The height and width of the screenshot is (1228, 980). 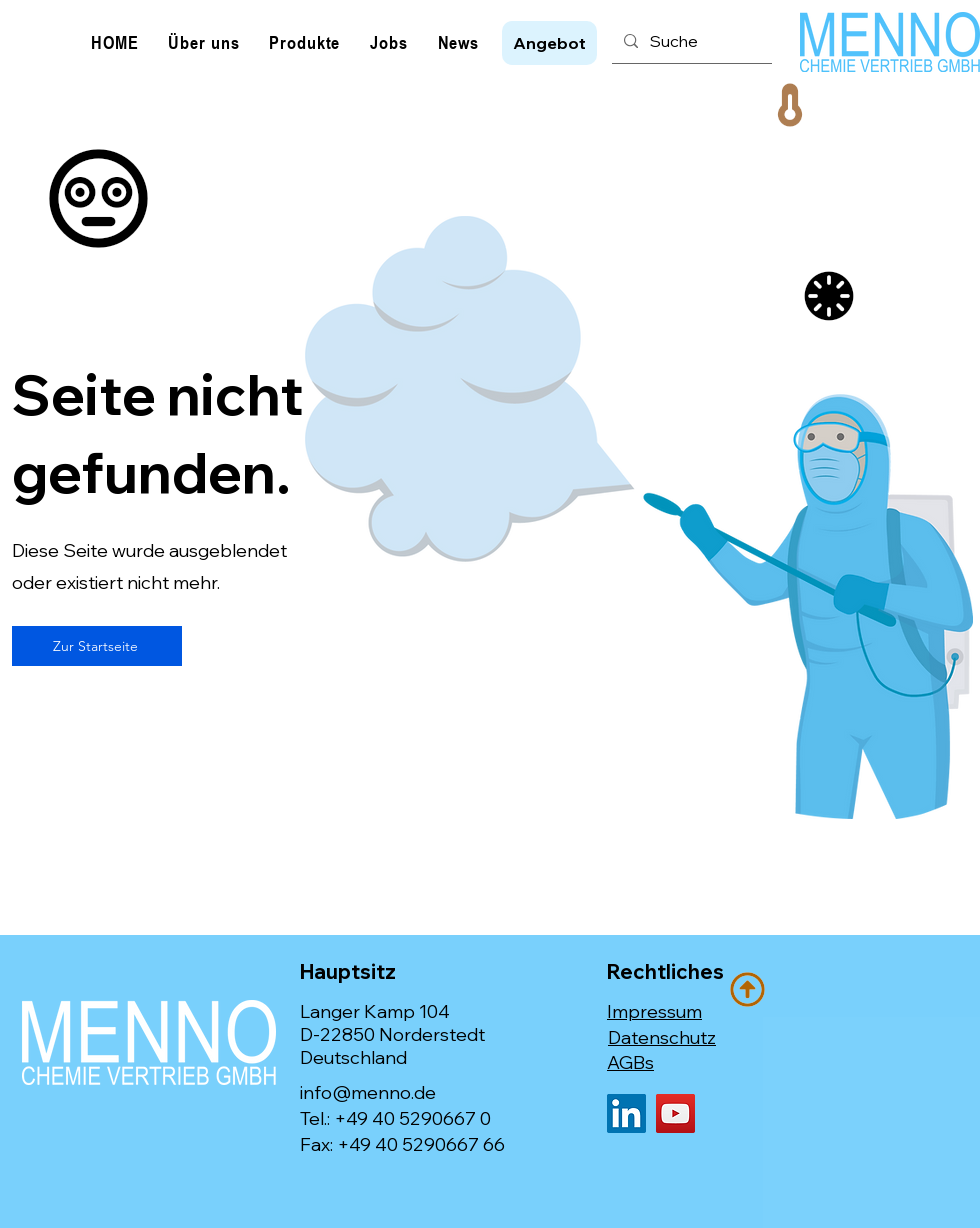 What do you see at coordinates (790, 105) in the screenshot?
I see `indicates high temperature reading` at bounding box center [790, 105].